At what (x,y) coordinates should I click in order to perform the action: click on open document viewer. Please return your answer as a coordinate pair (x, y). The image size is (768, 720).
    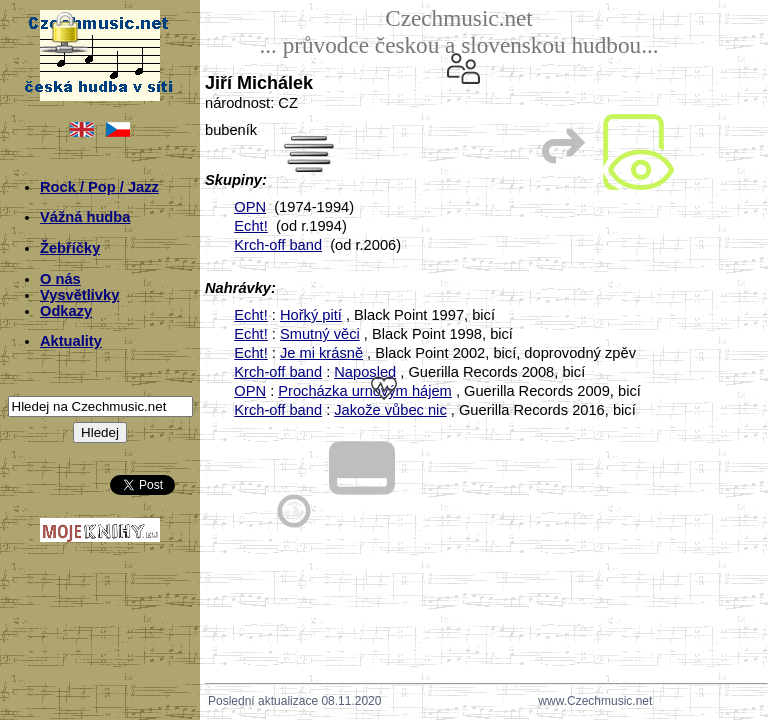
    Looking at the image, I should click on (633, 149).